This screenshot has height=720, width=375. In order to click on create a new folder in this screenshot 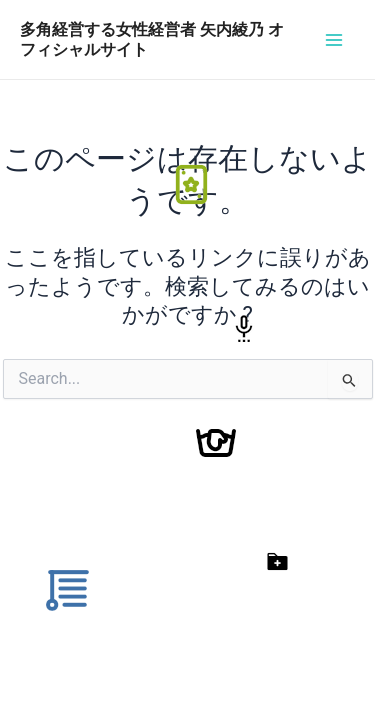, I will do `click(277, 561)`.